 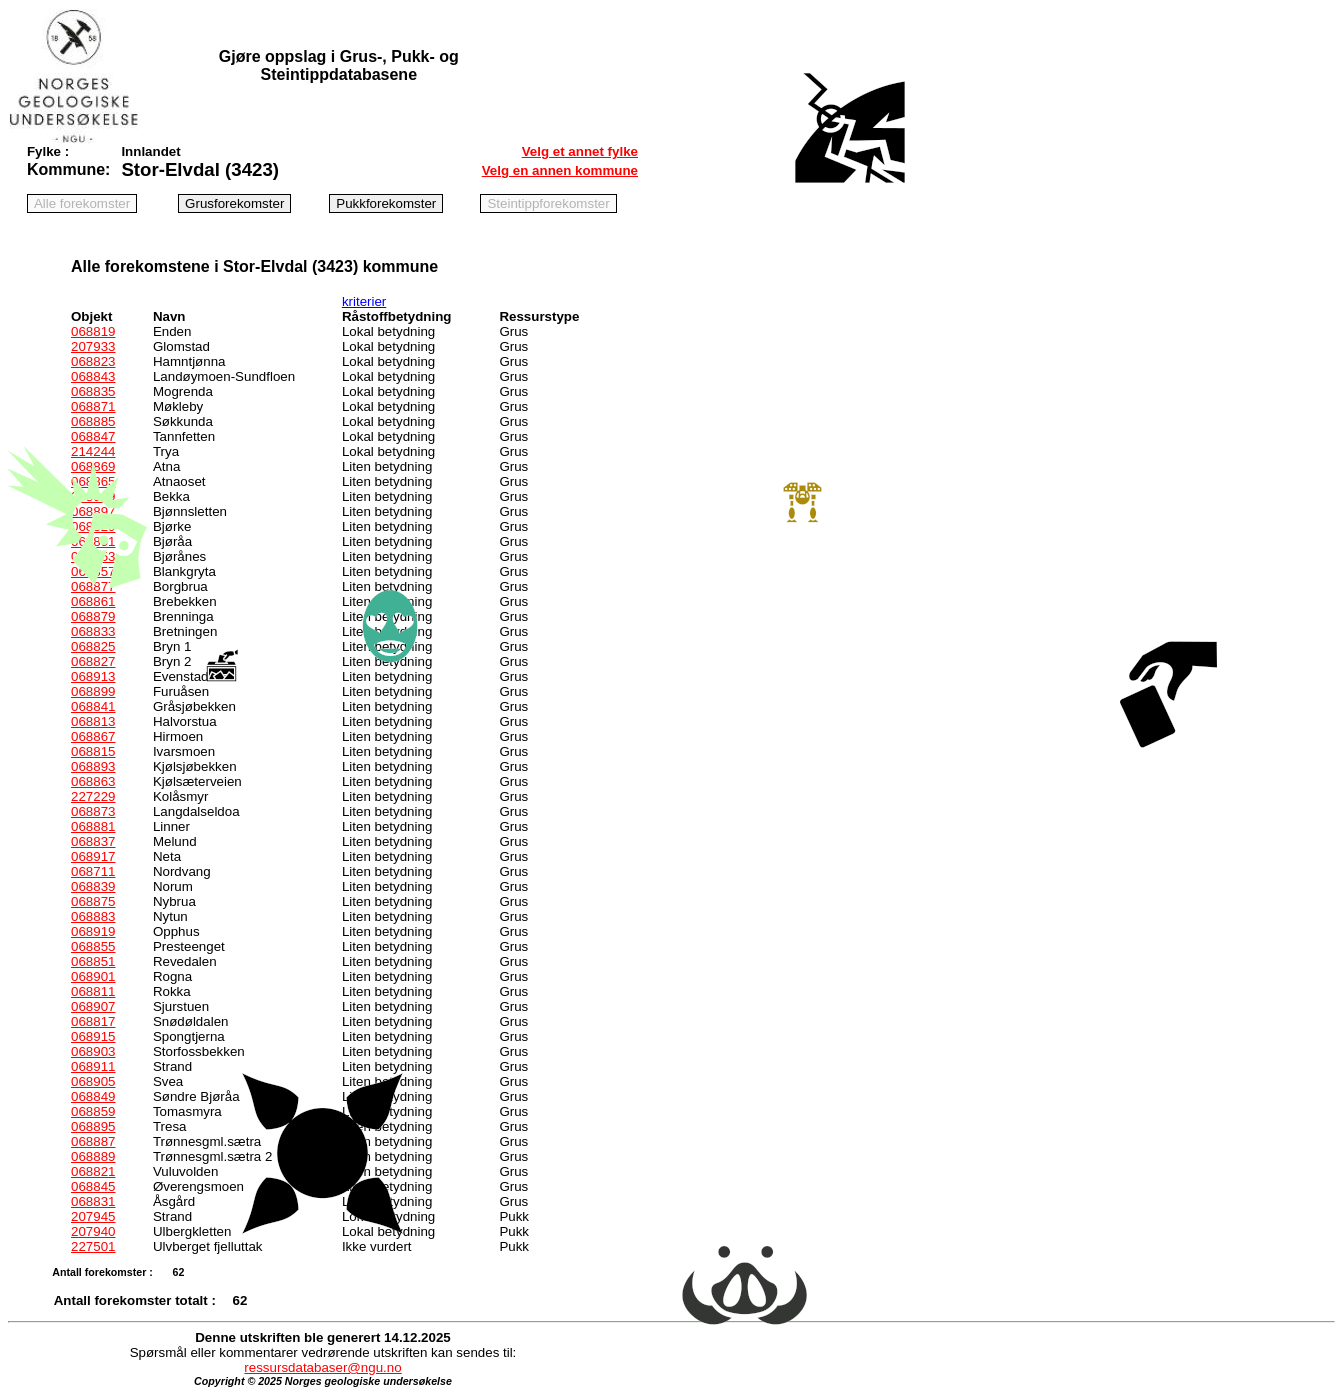 I want to click on activate a lightning-based attack or ability, so click(x=850, y=128).